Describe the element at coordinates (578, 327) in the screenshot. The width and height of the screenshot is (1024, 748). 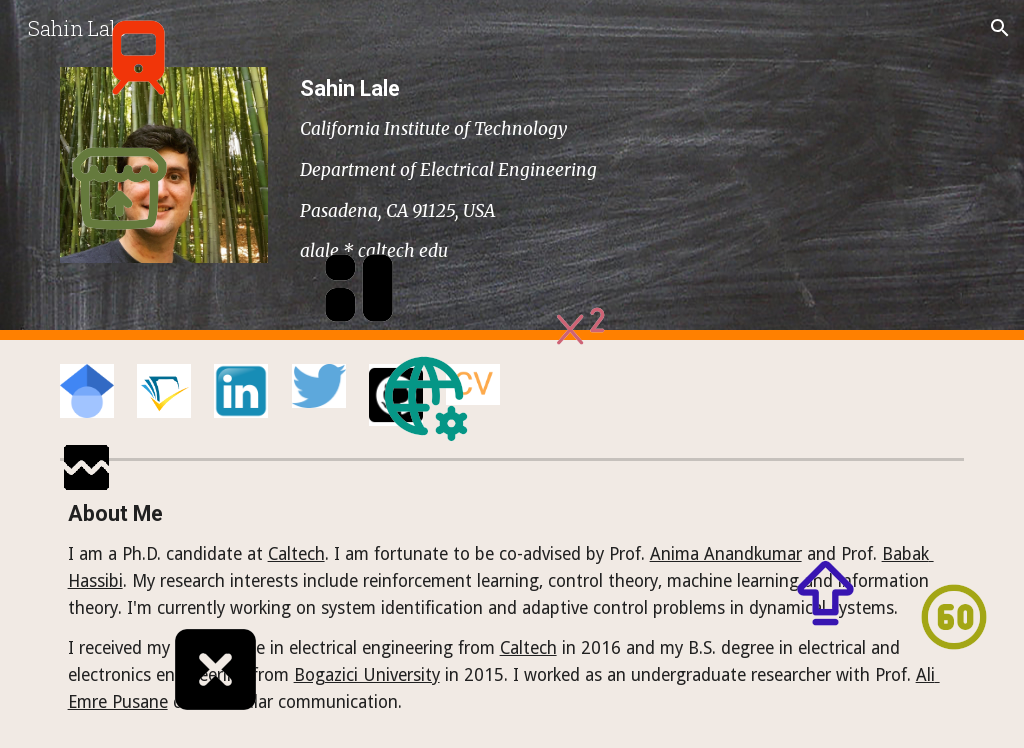
I see `apply superscript formatting to selected text` at that location.